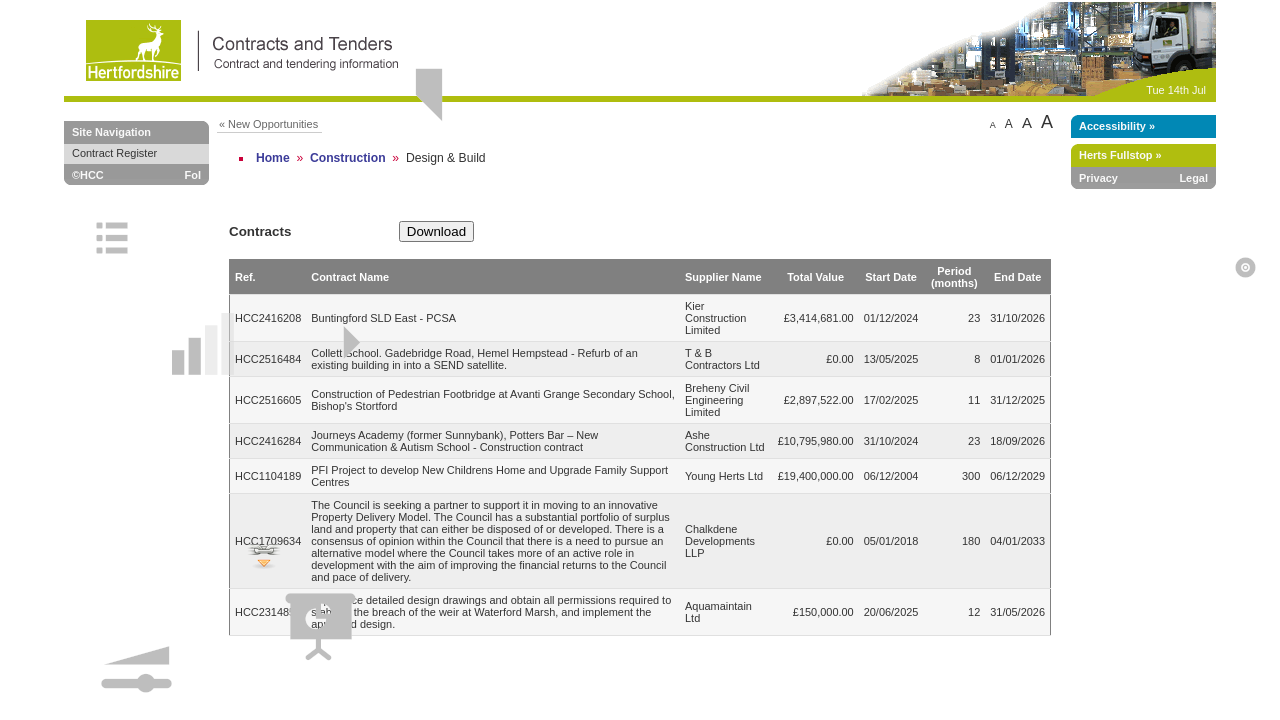  Describe the element at coordinates (1245, 267) in the screenshot. I see `indicates a blu-ray disc or BD media` at that location.